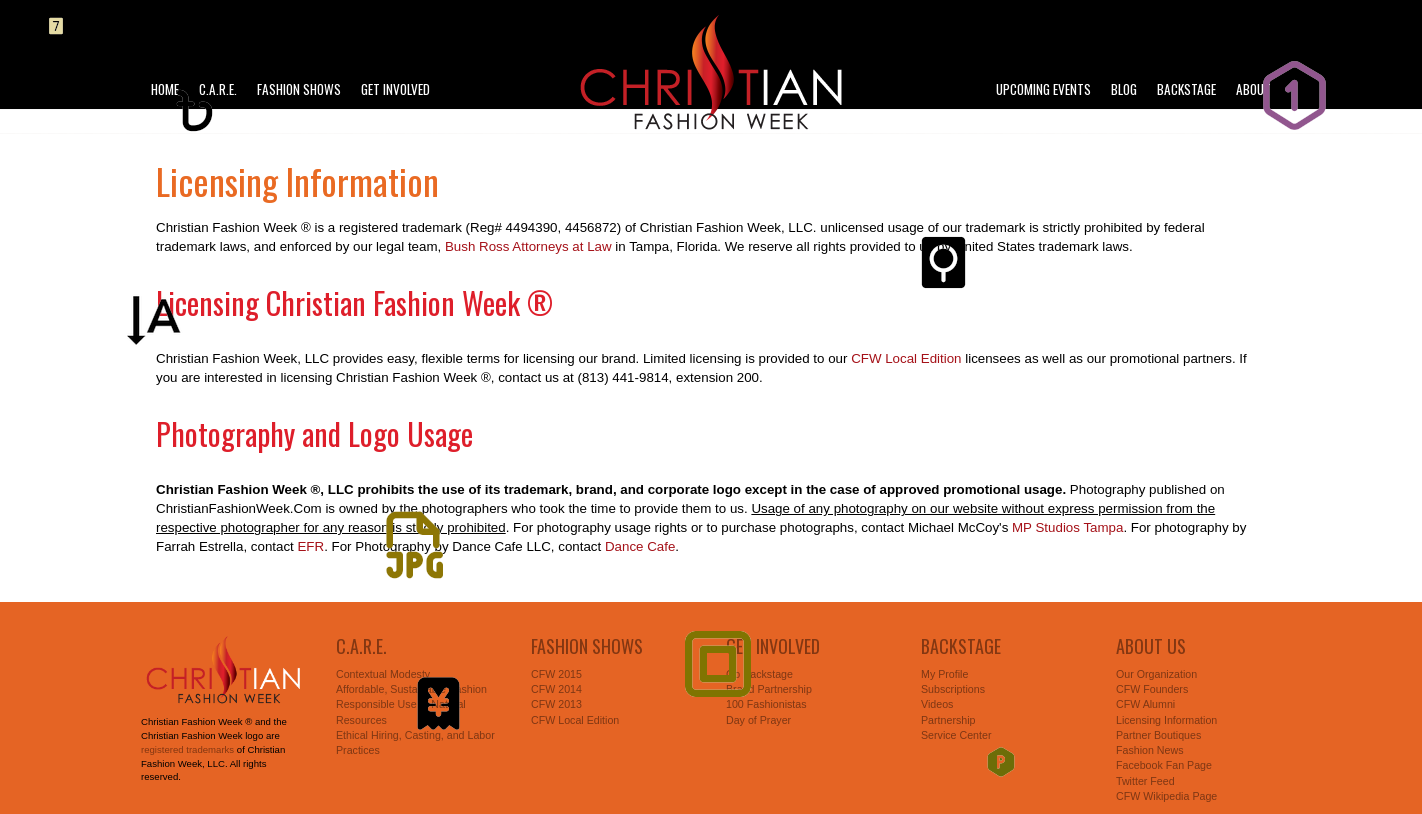  What do you see at coordinates (154, 320) in the screenshot?
I see `rotate text to vertical orientation` at bounding box center [154, 320].